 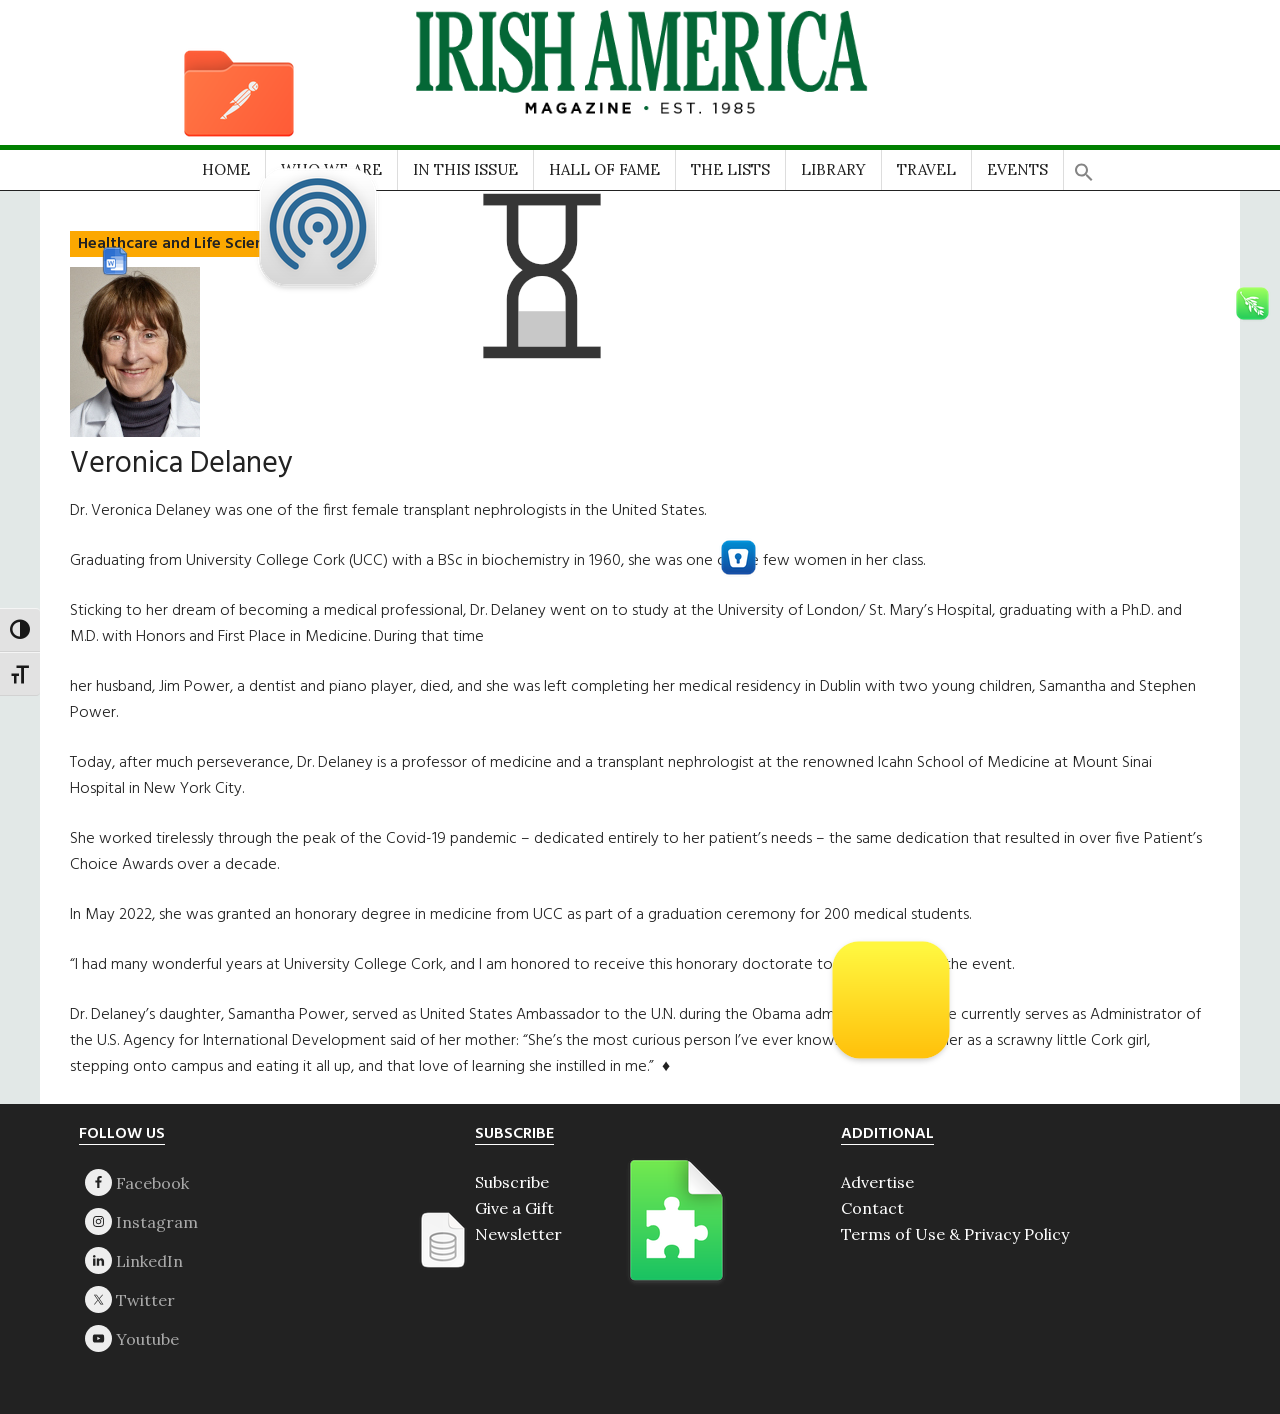 What do you see at coordinates (676, 1222) in the screenshot?
I see `an add-on or extension file type` at bounding box center [676, 1222].